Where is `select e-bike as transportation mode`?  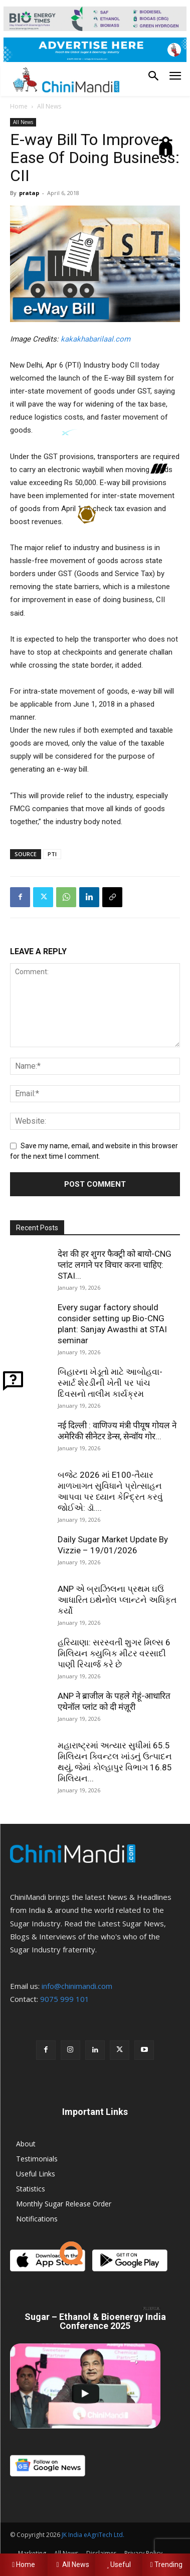 select e-bike as transportation mode is located at coordinates (165, 147).